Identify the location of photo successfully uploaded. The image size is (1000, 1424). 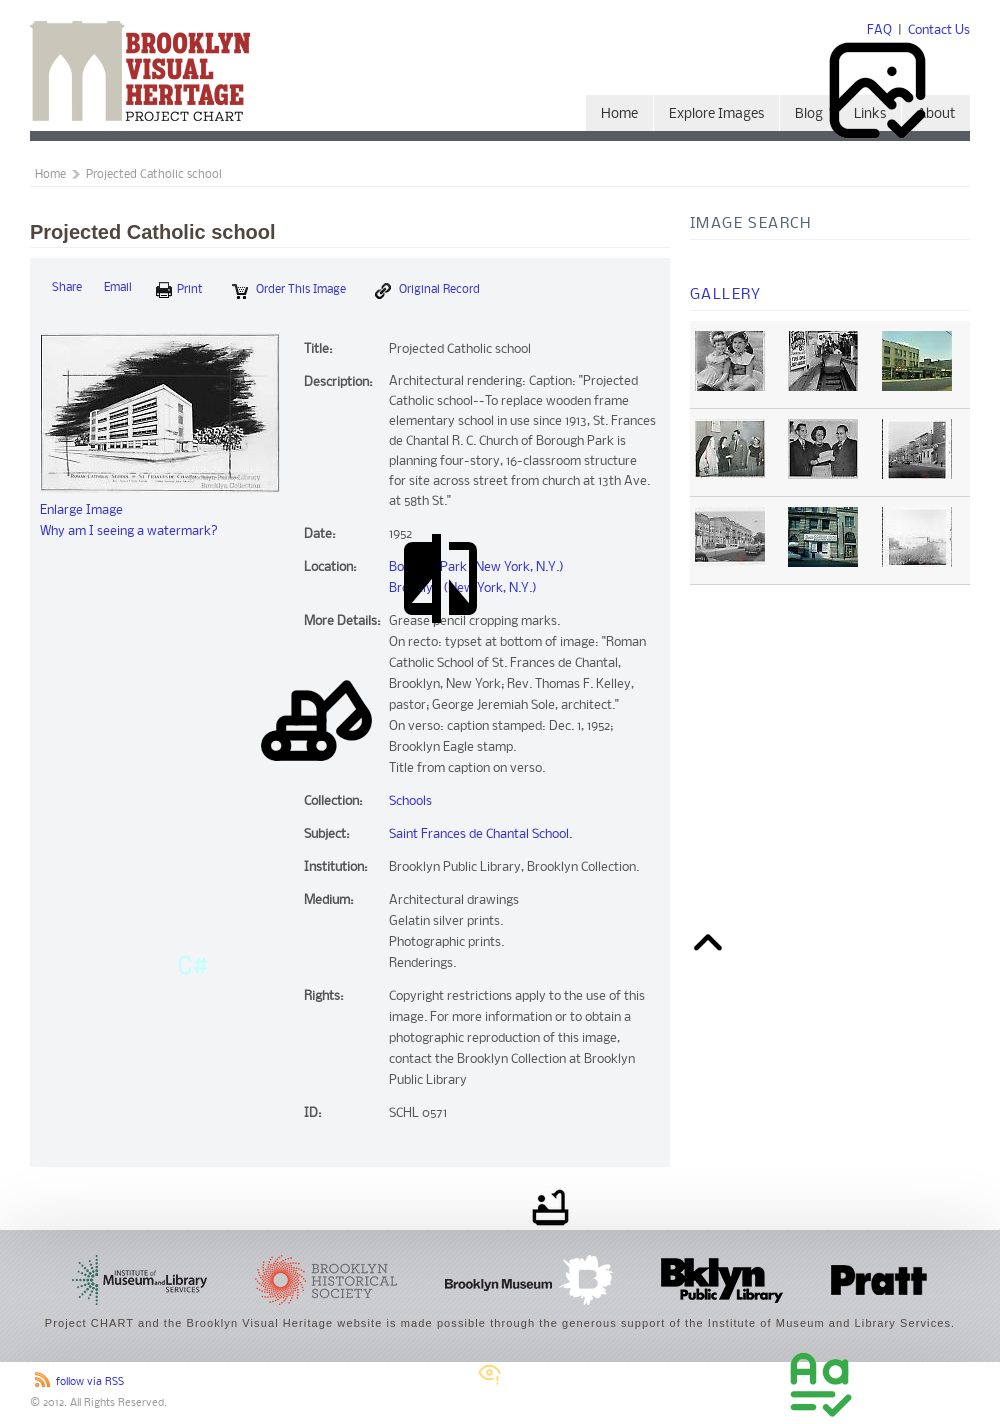
(877, 90).